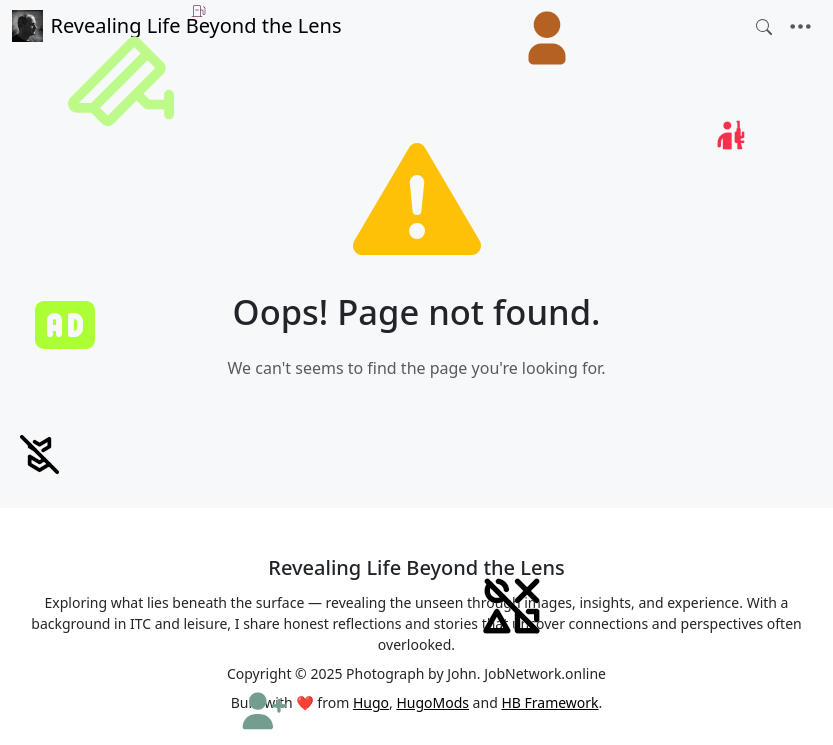  Describe the element at coordinates (121, 88) in the screenshot. I see `access security camera settings` at that location.